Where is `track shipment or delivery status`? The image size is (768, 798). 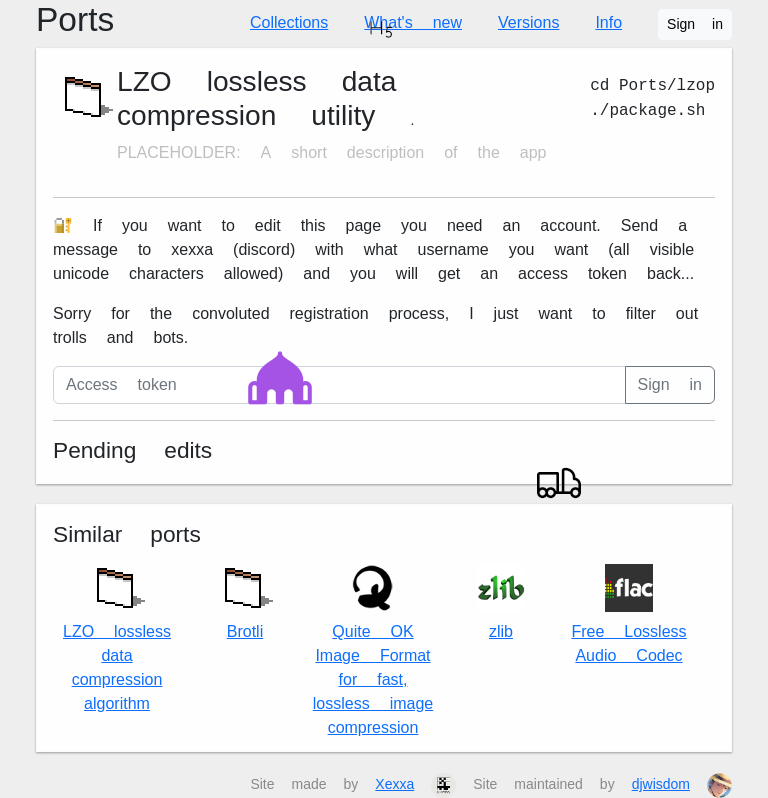 track shipment or delivery status is located at coordinates (559, 483).